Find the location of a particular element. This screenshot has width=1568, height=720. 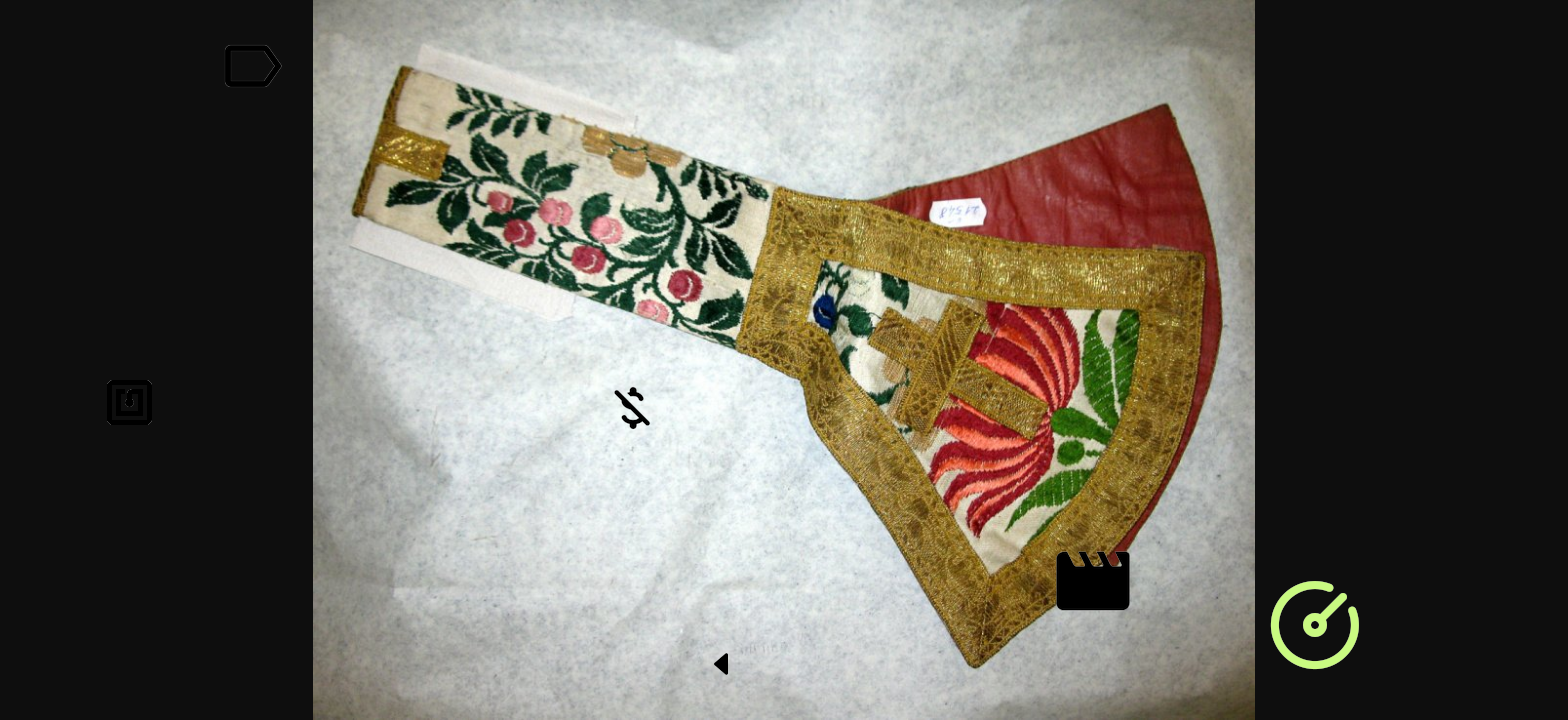

indicates no cost or free item is located at coordinates (632, 408).